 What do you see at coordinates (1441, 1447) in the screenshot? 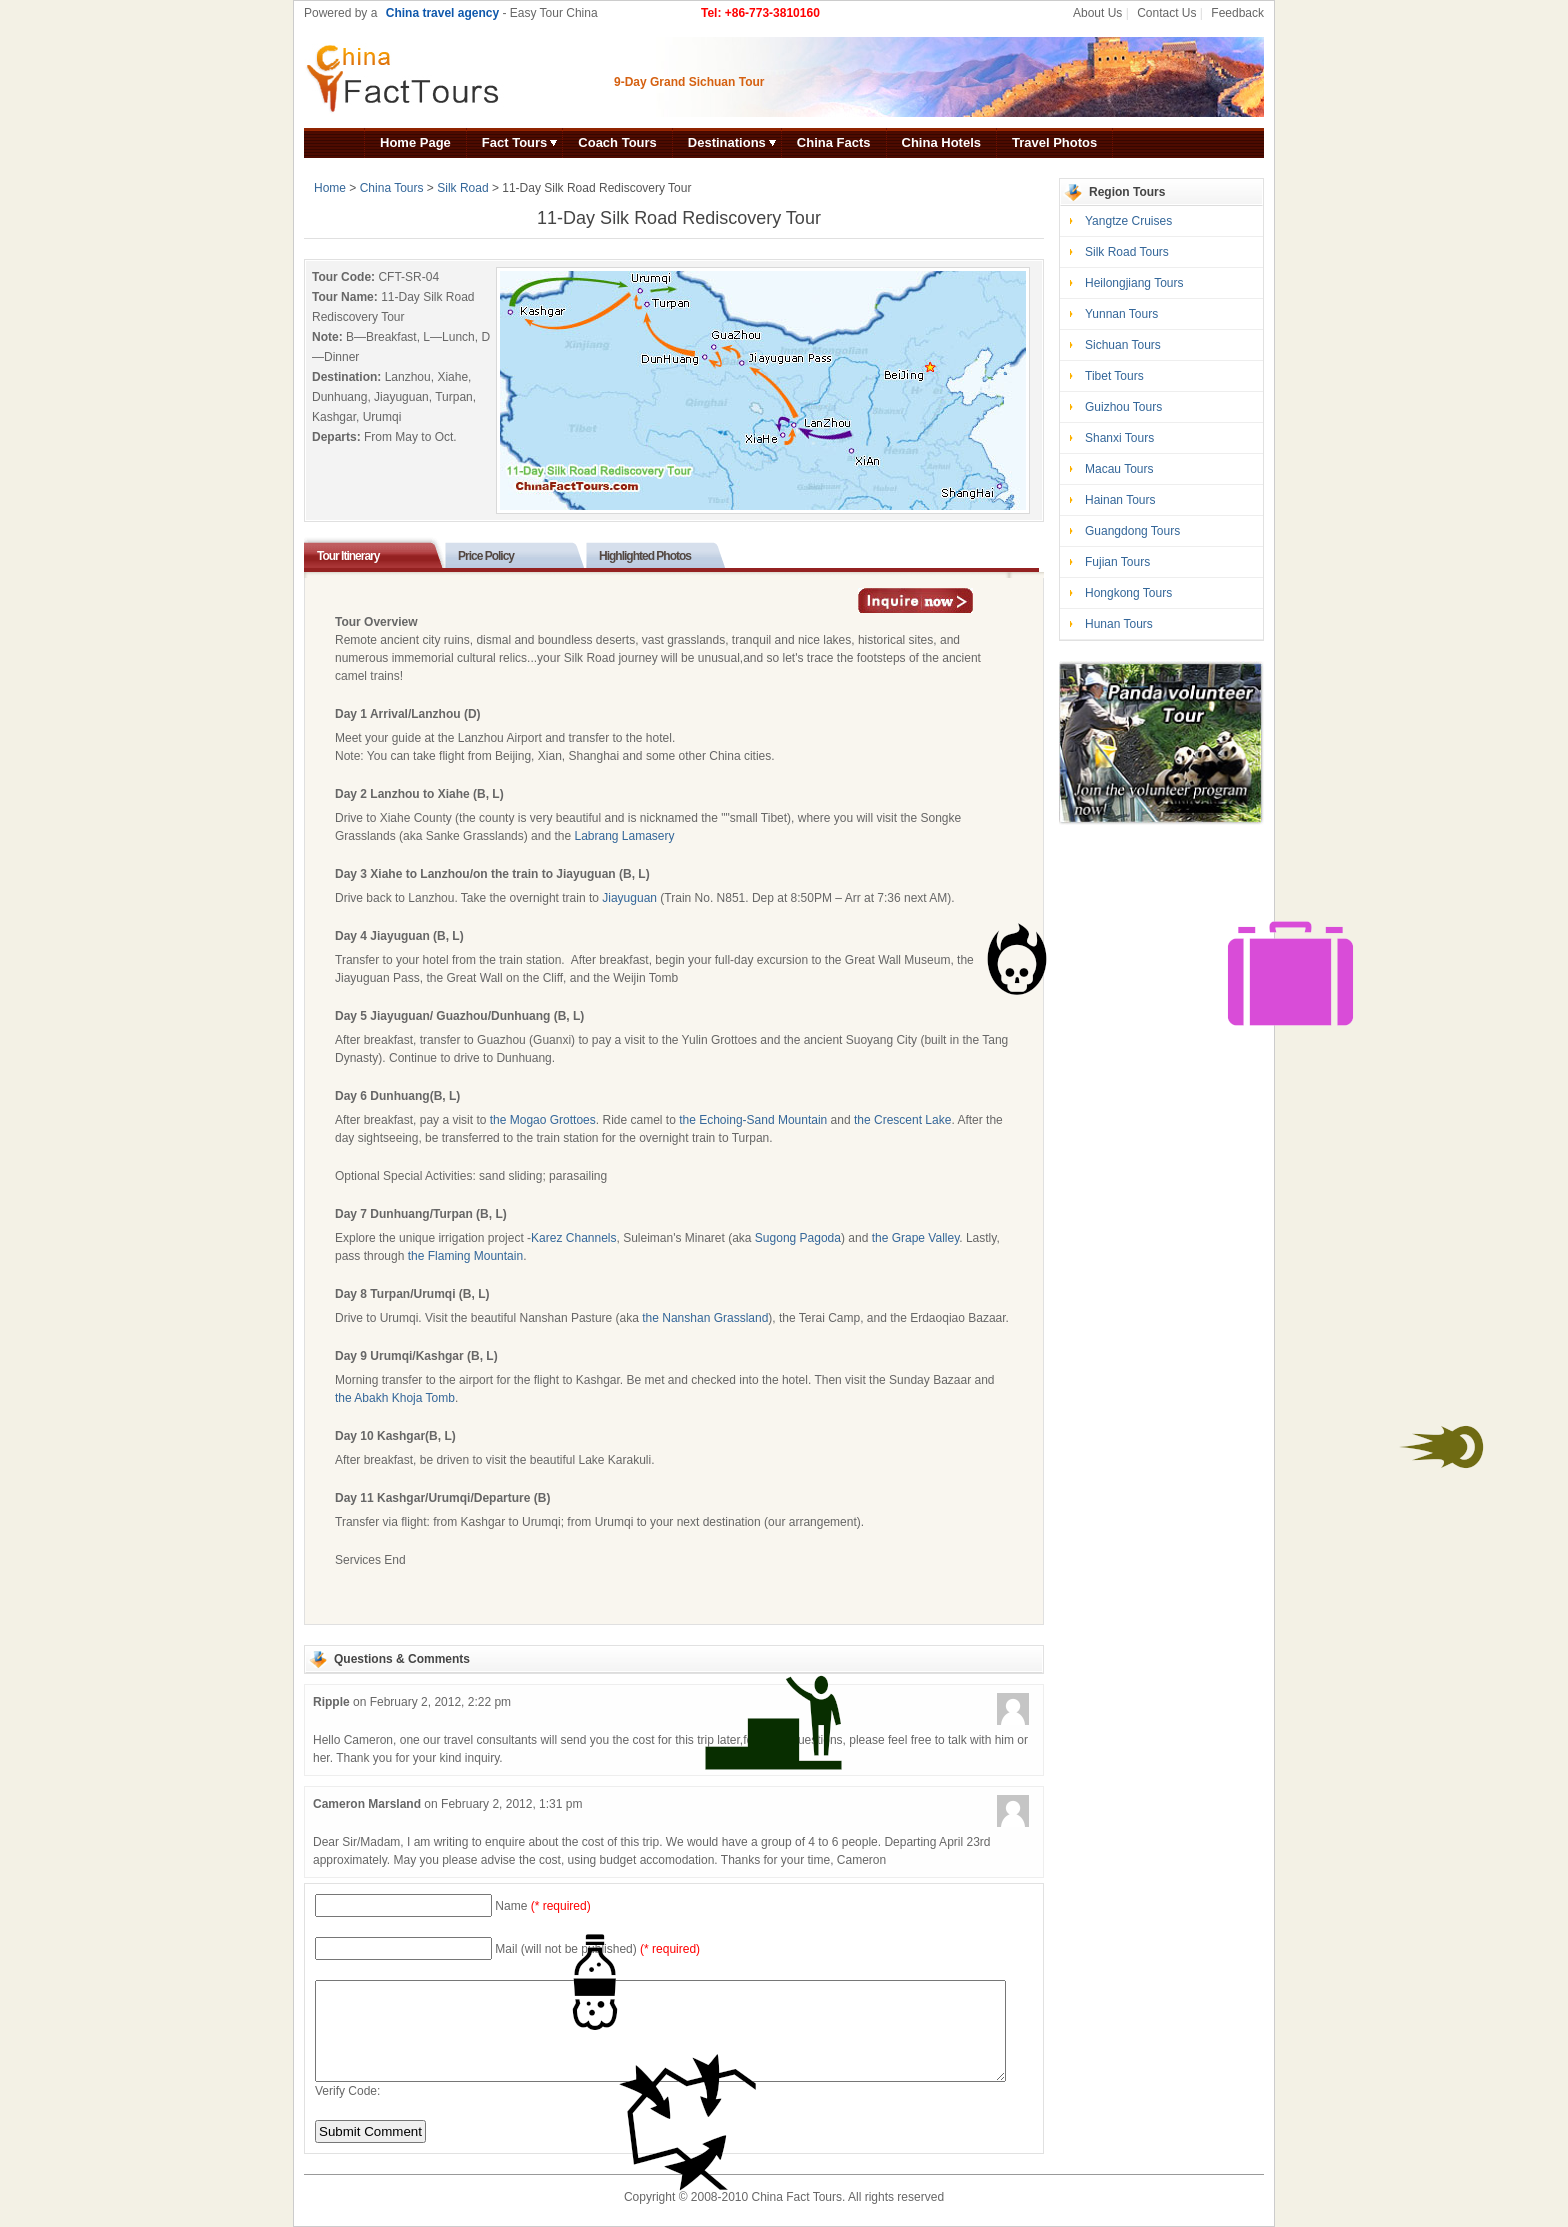
I see `fire weapon or use special attack` at bounding box center [1441, 1447].